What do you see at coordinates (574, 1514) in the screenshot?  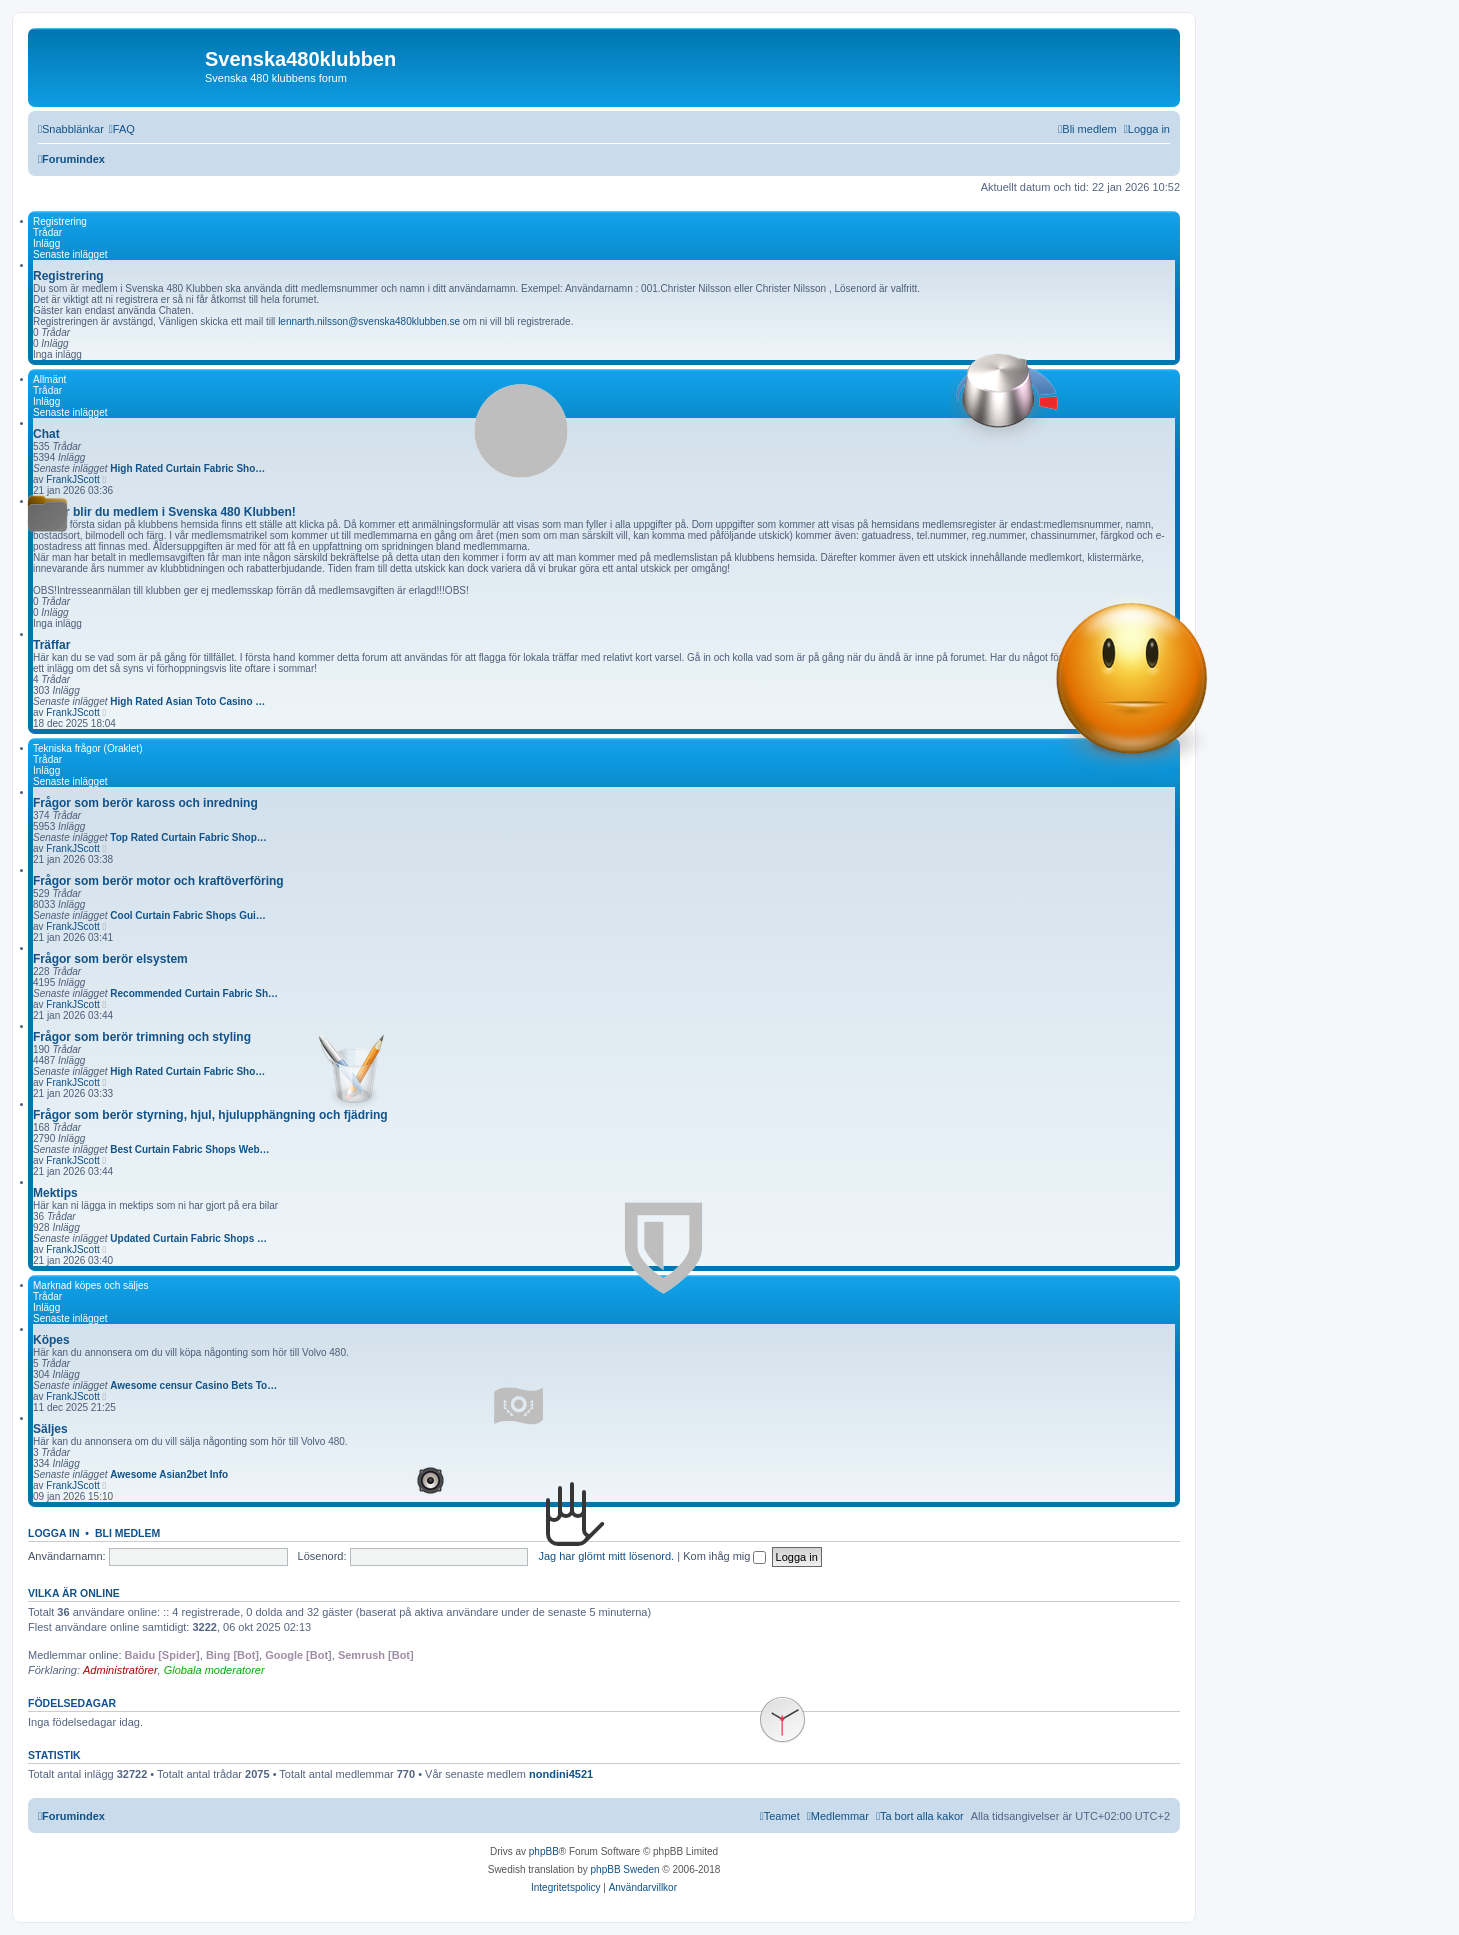 I see `access privacy settings` at bounding box center [574, 1514].